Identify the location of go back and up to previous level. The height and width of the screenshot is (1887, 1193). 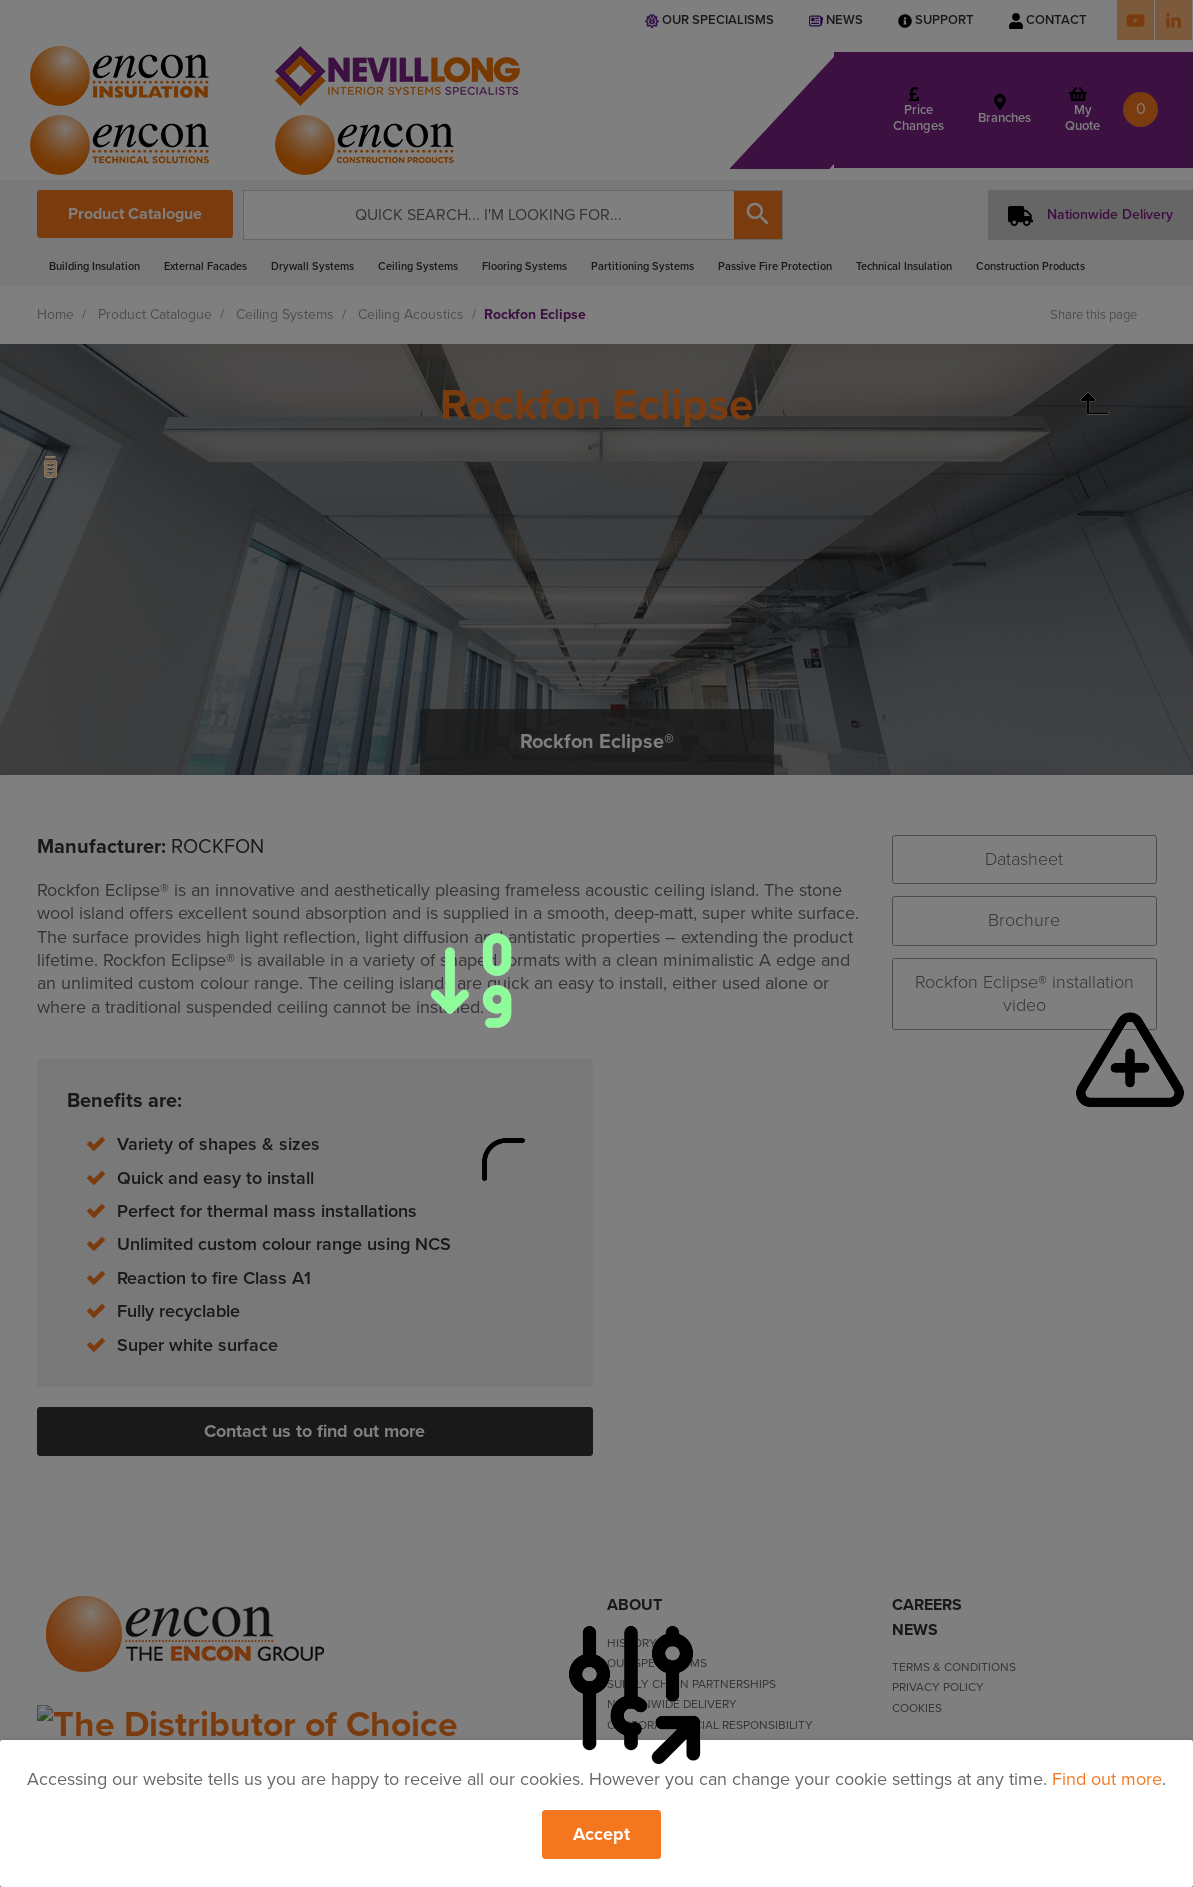
(1093, 404).